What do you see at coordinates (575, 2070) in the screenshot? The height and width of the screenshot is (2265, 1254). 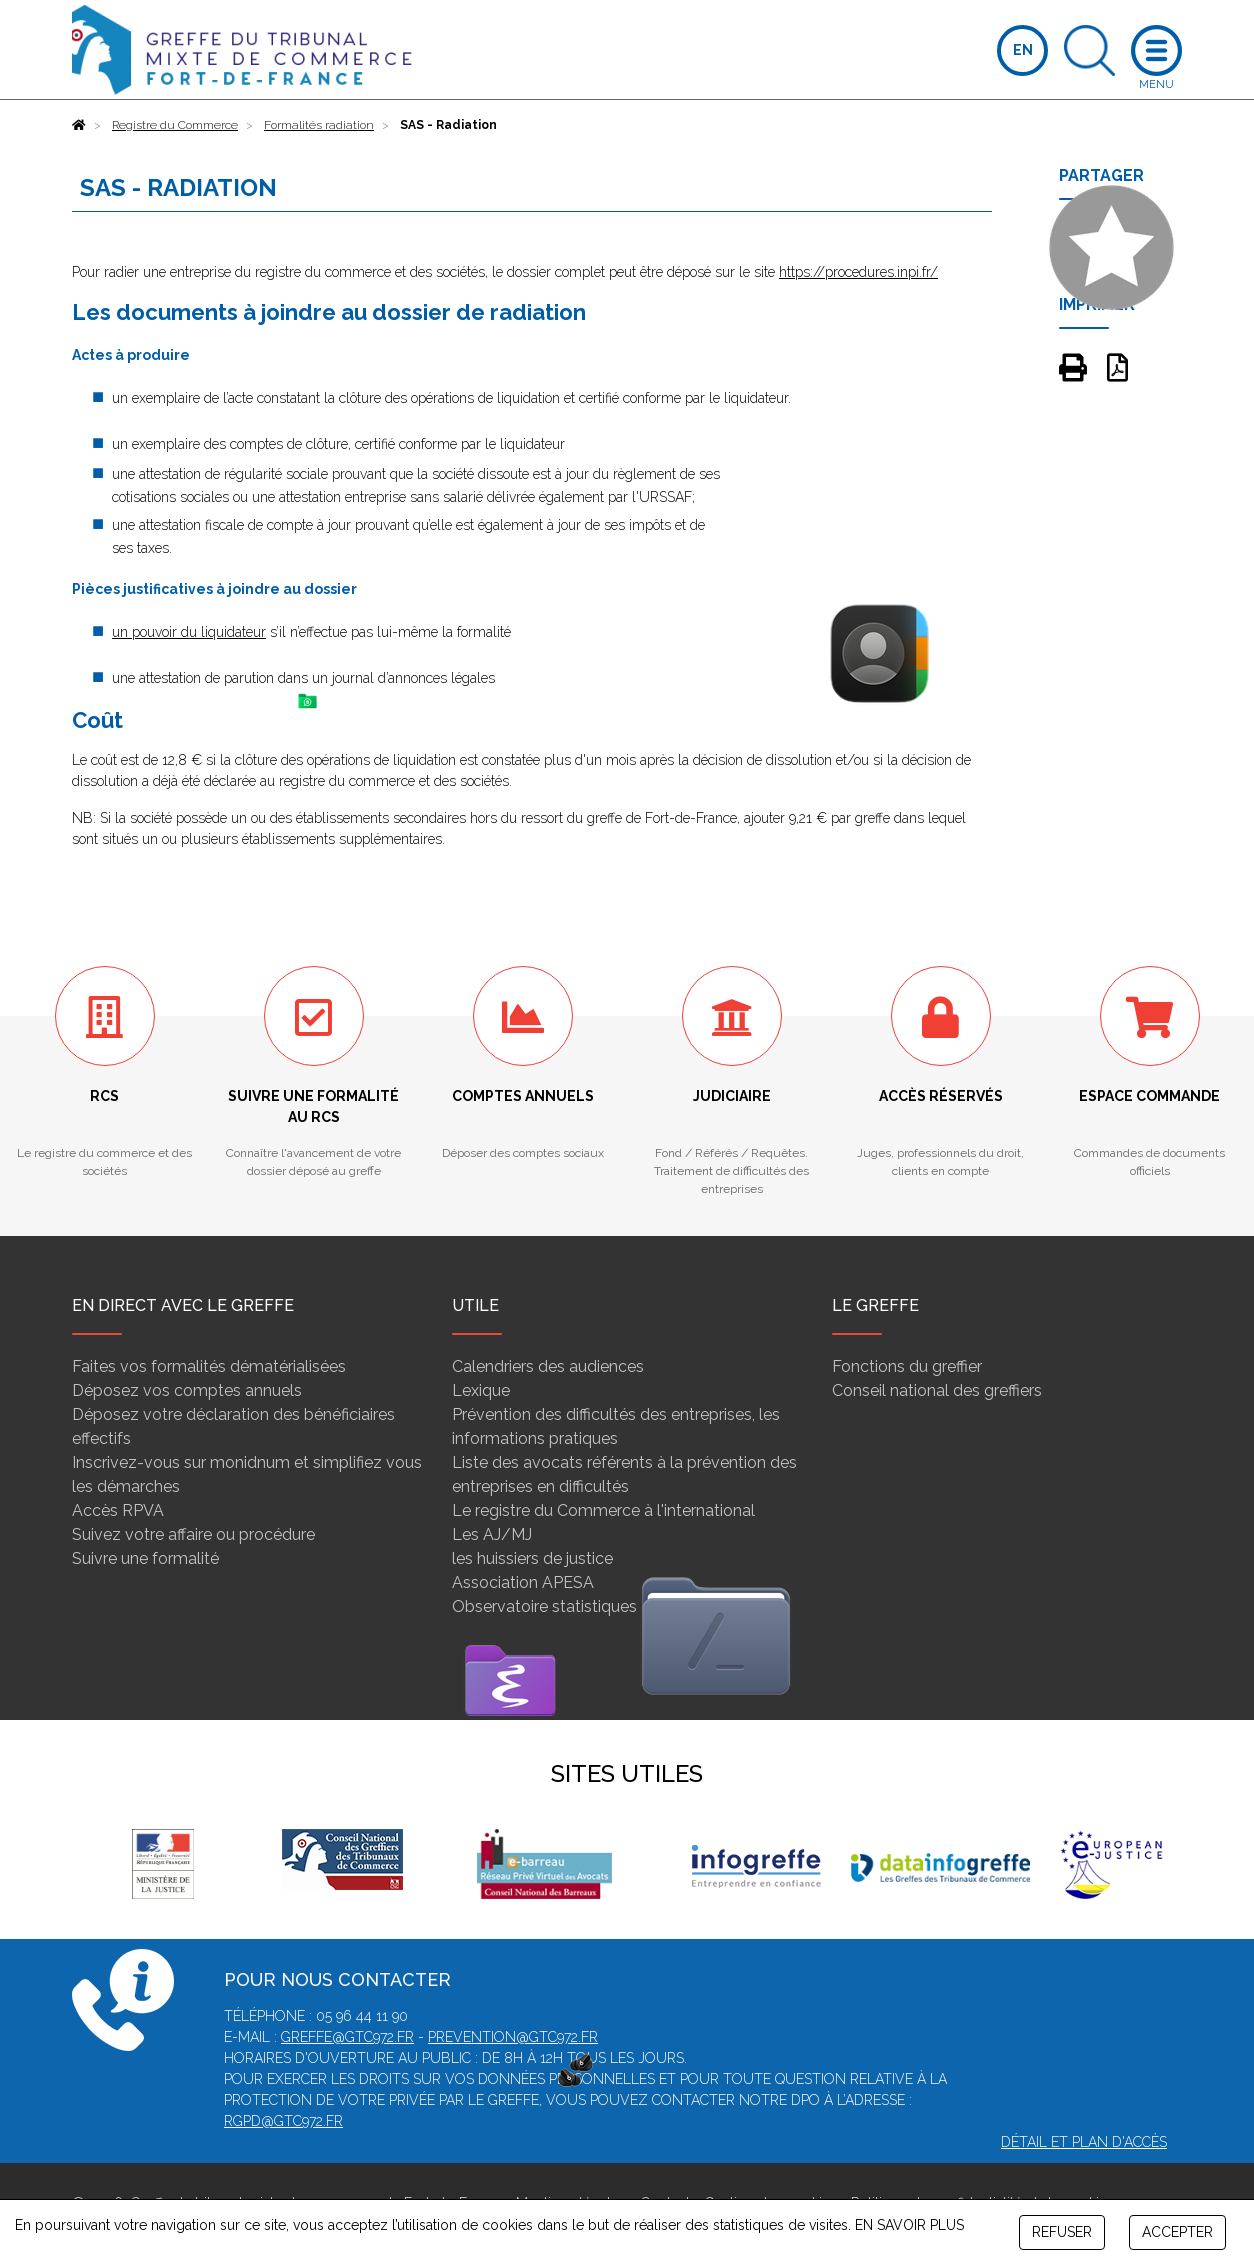 I see `beats wireless earbuds device icon` at bounding box center [575, 2070].